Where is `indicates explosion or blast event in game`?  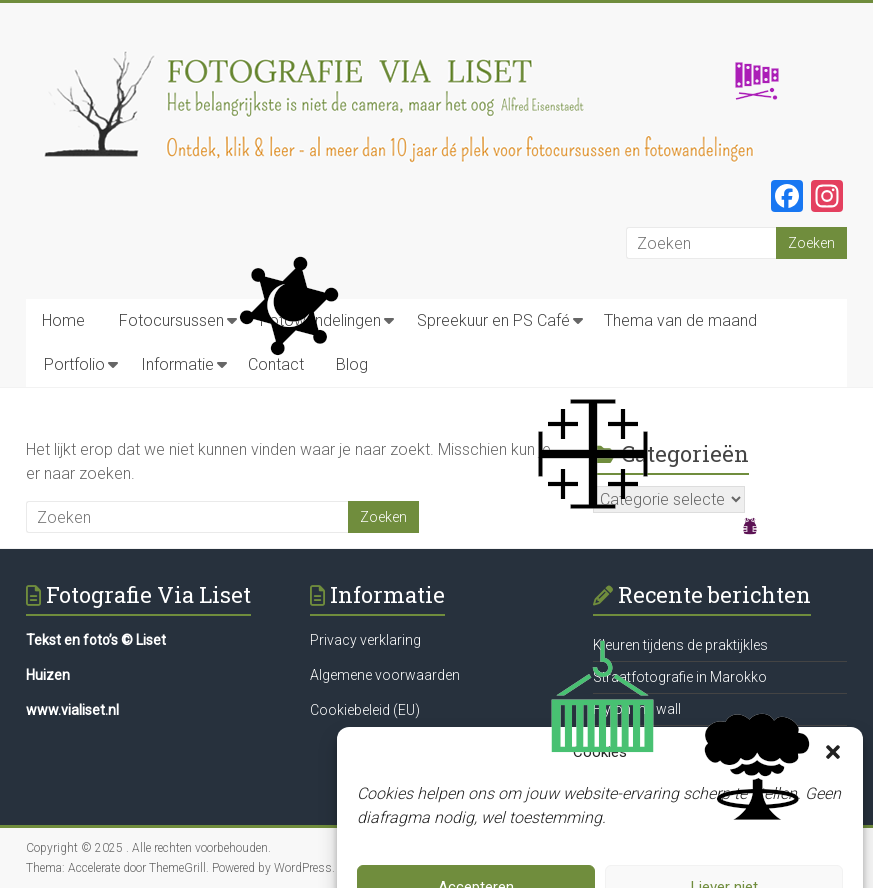 indicates explosion or blast event in game is located at coordinates (757, 767).